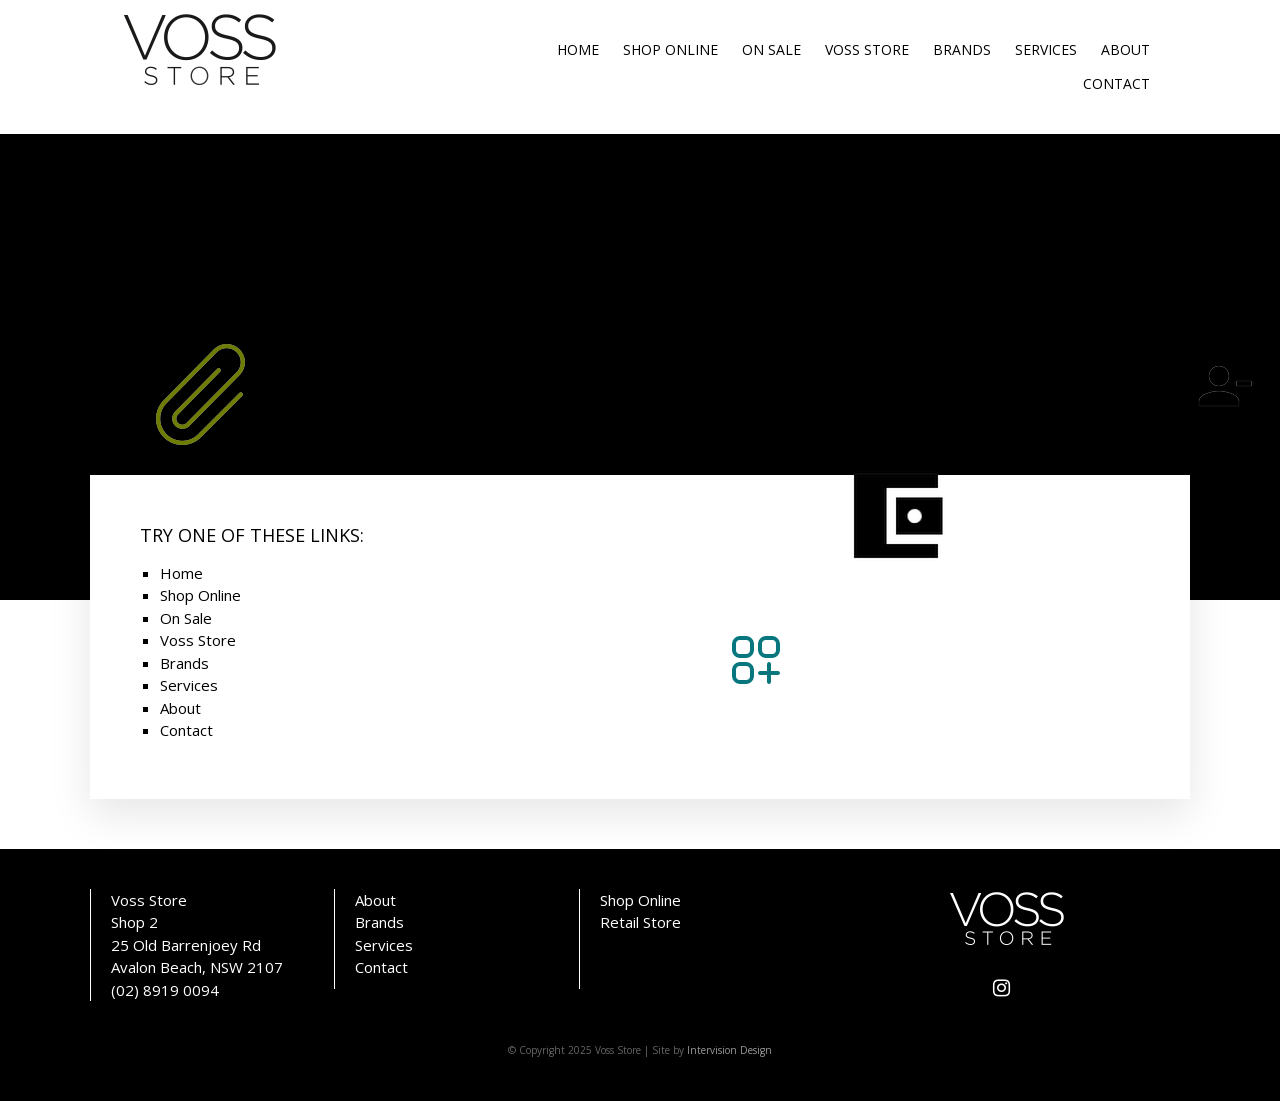 The image size is (1280, 1101). Describe the element at coordinates (756, 660) in the screenshot. I see `add a new widget or module` at that location.